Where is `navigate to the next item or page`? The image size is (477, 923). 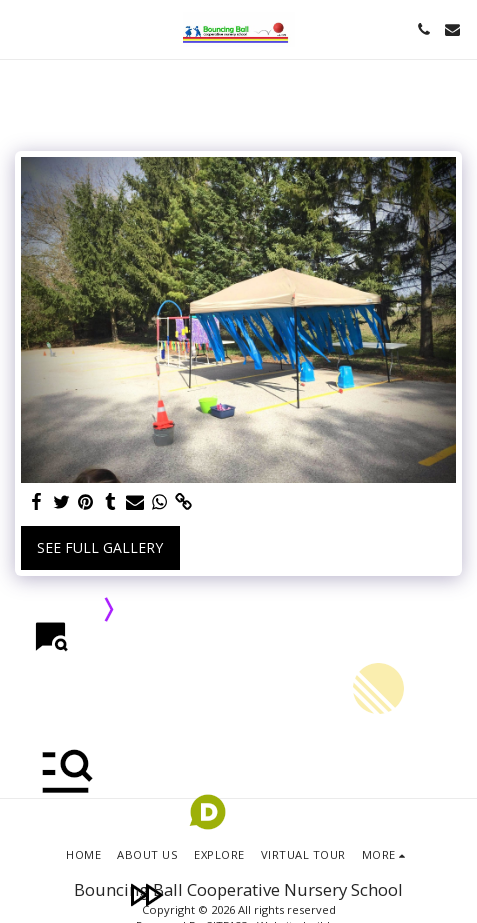 navigate to the next item or page is located at coordinates (108, 609).